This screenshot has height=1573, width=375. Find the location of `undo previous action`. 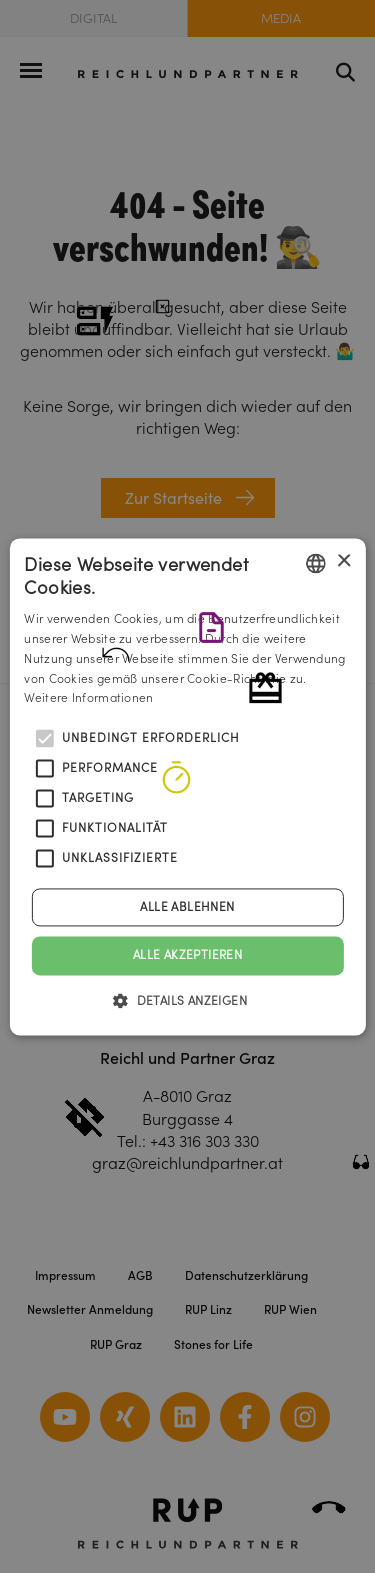

undo previous action is located at coordinates (116, 653).